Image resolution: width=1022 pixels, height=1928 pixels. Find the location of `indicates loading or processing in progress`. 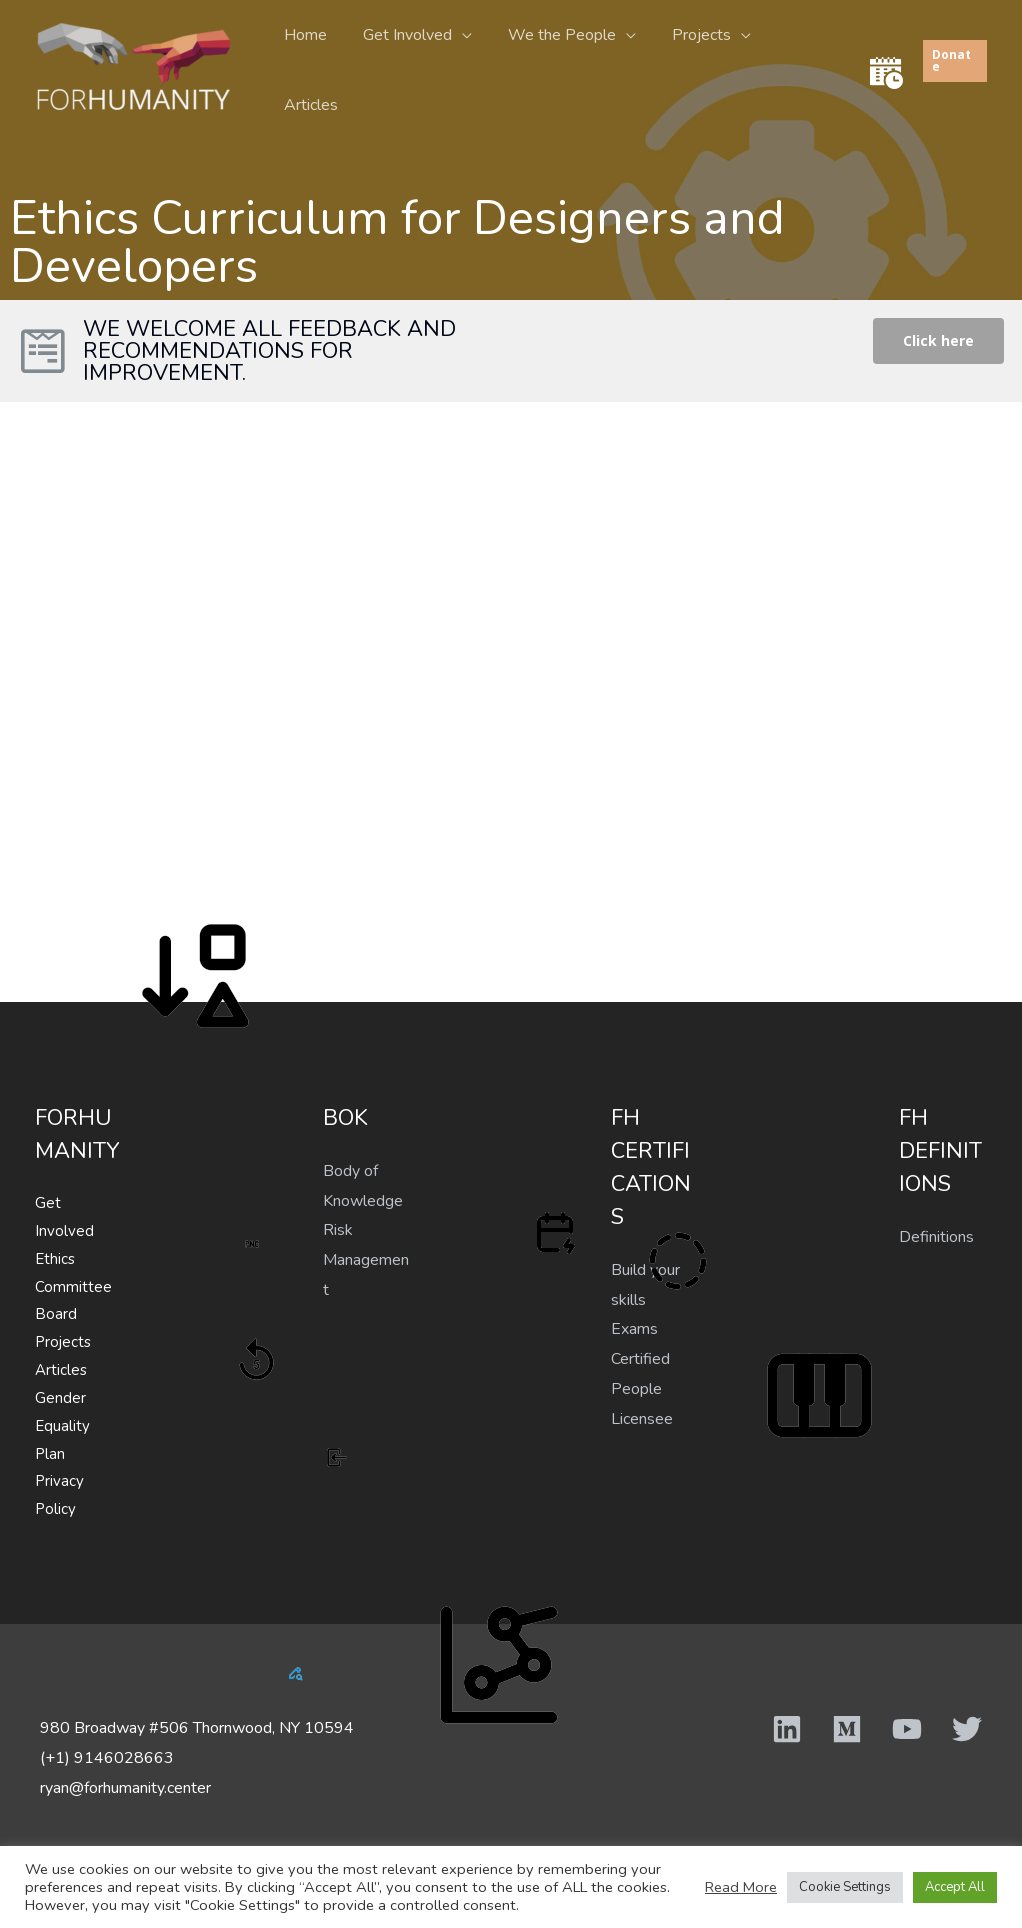

indicates loading or processing in progress is located at coordinates (678, 1261).